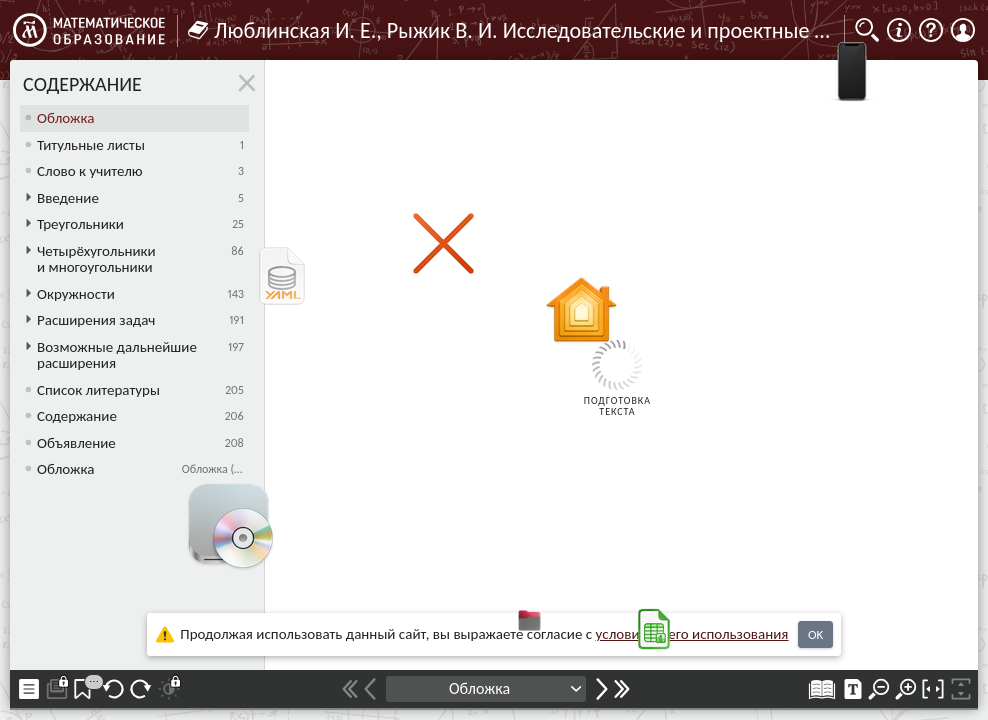 The height and width of the screenshot is (720, 988). Describe the element at coordinates (852, 72) in the screenshot. I see `connected iPhone device` at that location.